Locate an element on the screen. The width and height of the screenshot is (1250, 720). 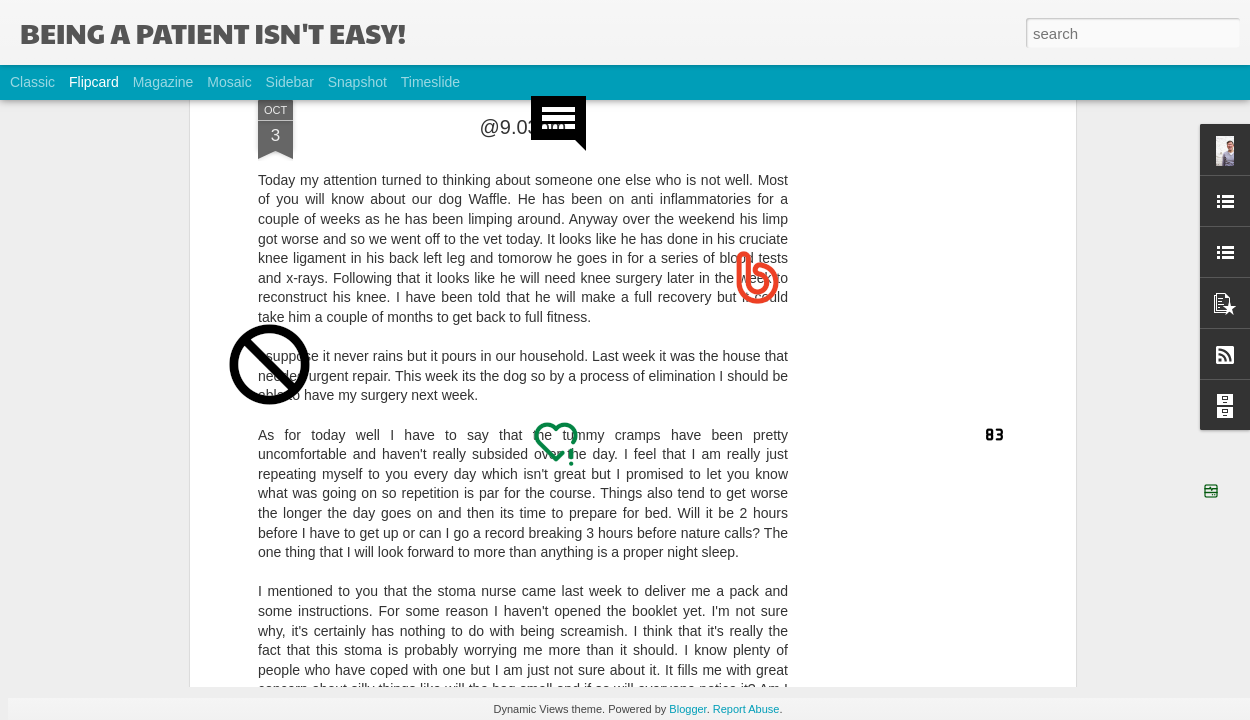
indicates an issue with a liked or favorited item is located at coordinates (556, 442).